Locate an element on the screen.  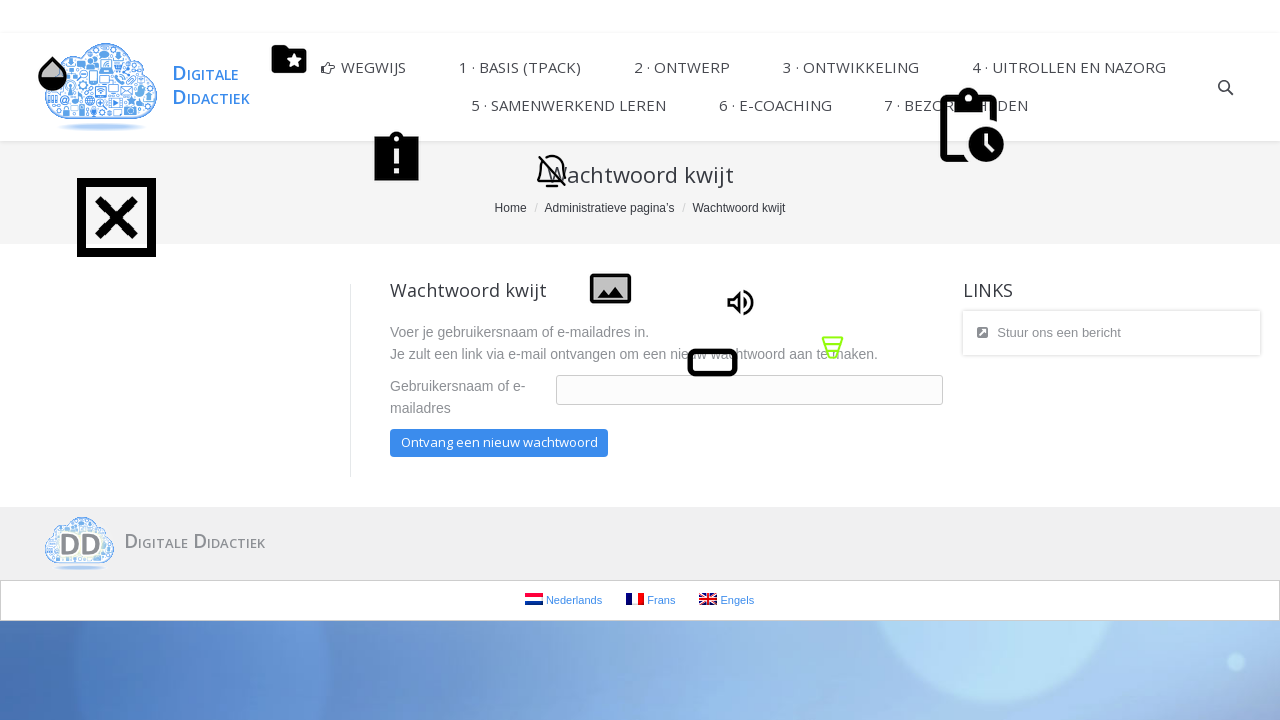
indicates an overdue or late assignment is located at coordinates (396, 158).